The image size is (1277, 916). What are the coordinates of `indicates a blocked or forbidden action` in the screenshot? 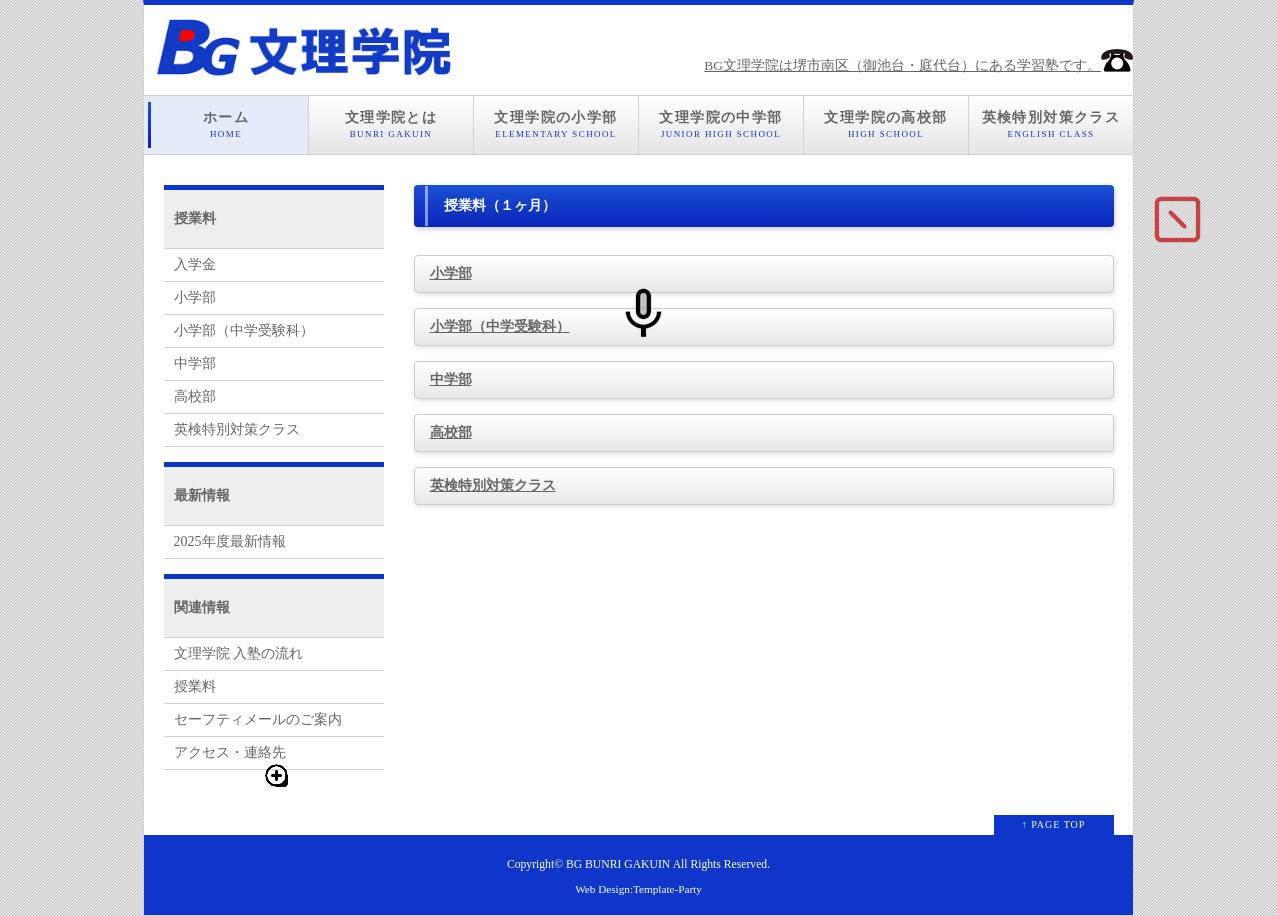 It's located at (1177, 219).